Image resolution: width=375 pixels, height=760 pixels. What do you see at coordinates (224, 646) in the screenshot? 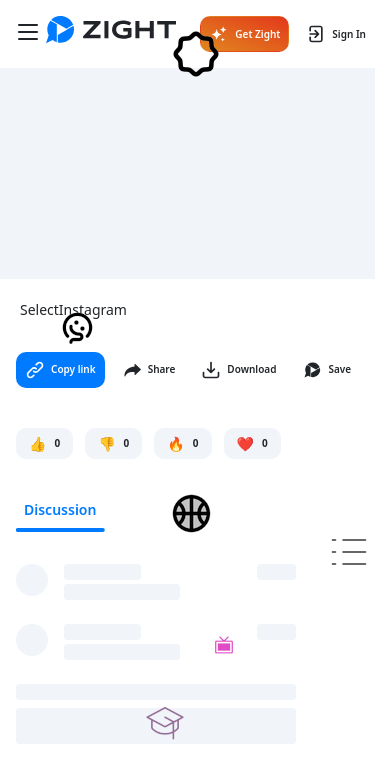
I see `watch TV or video content` at bounding box center [224, 646].